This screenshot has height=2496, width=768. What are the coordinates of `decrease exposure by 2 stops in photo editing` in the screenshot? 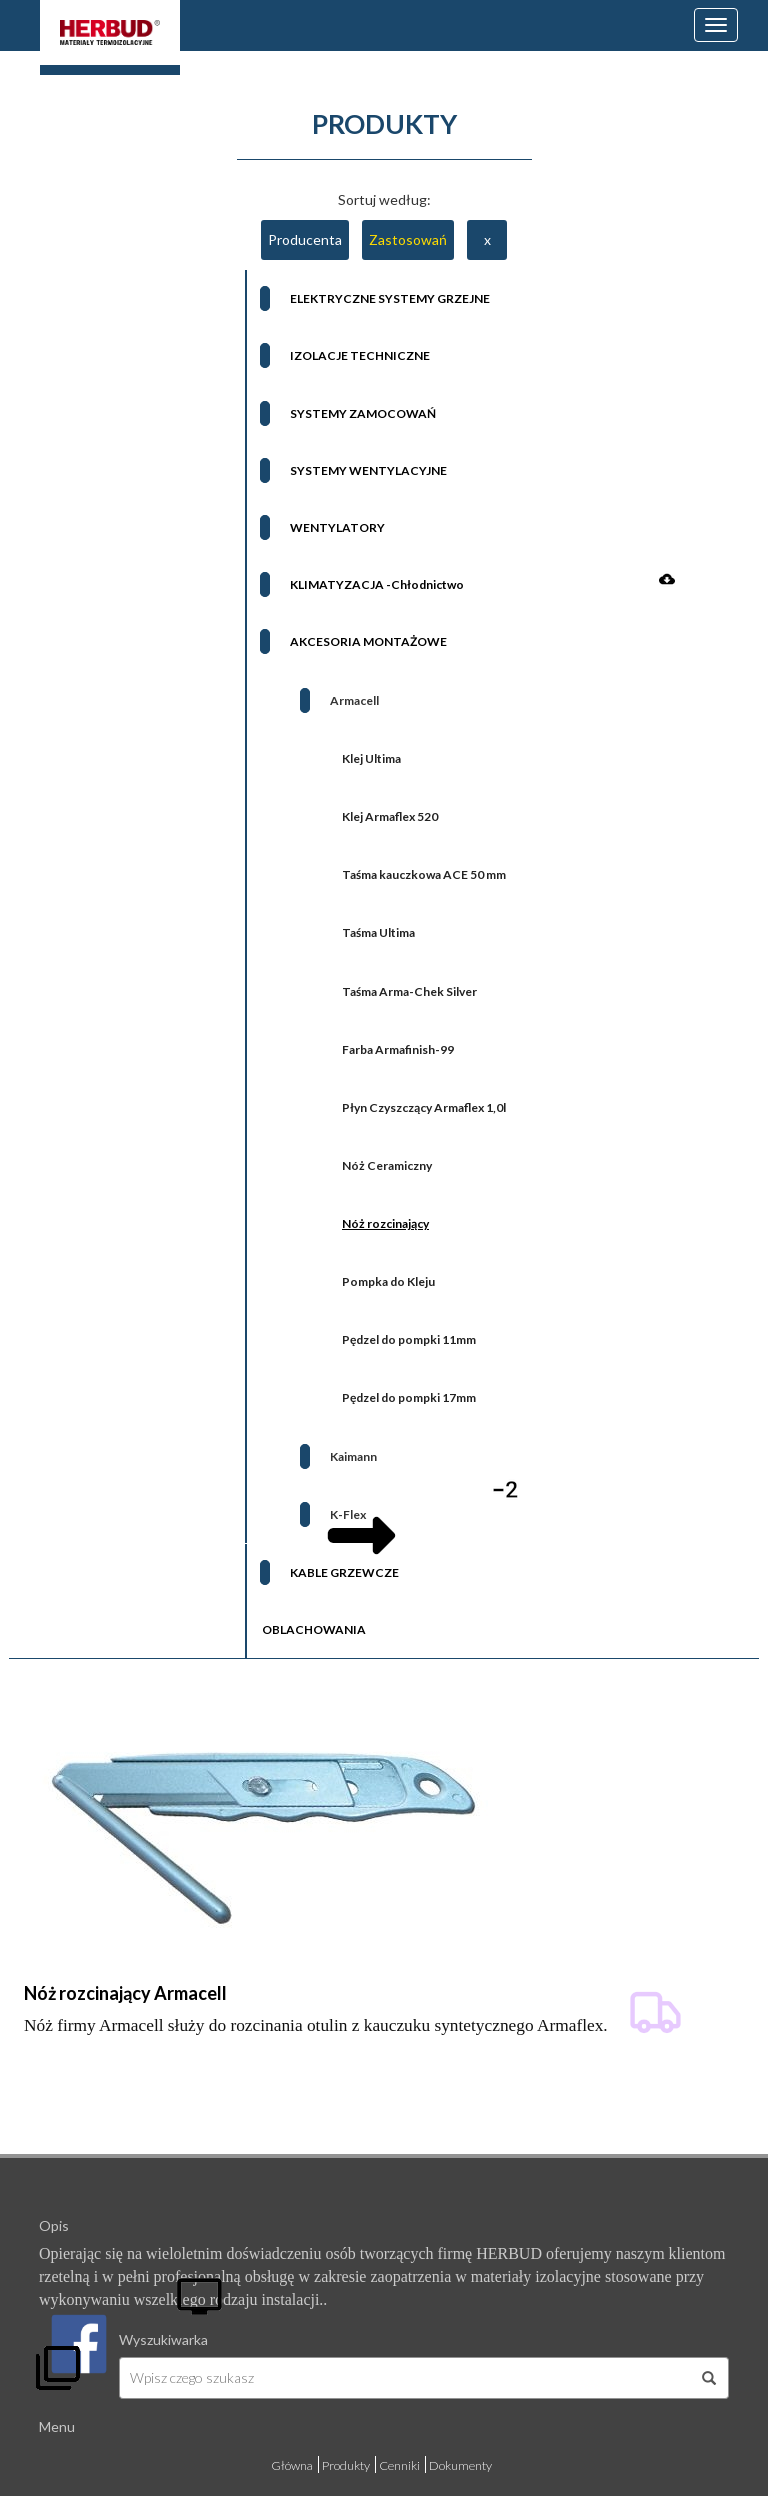 It's located at (506, 1490).